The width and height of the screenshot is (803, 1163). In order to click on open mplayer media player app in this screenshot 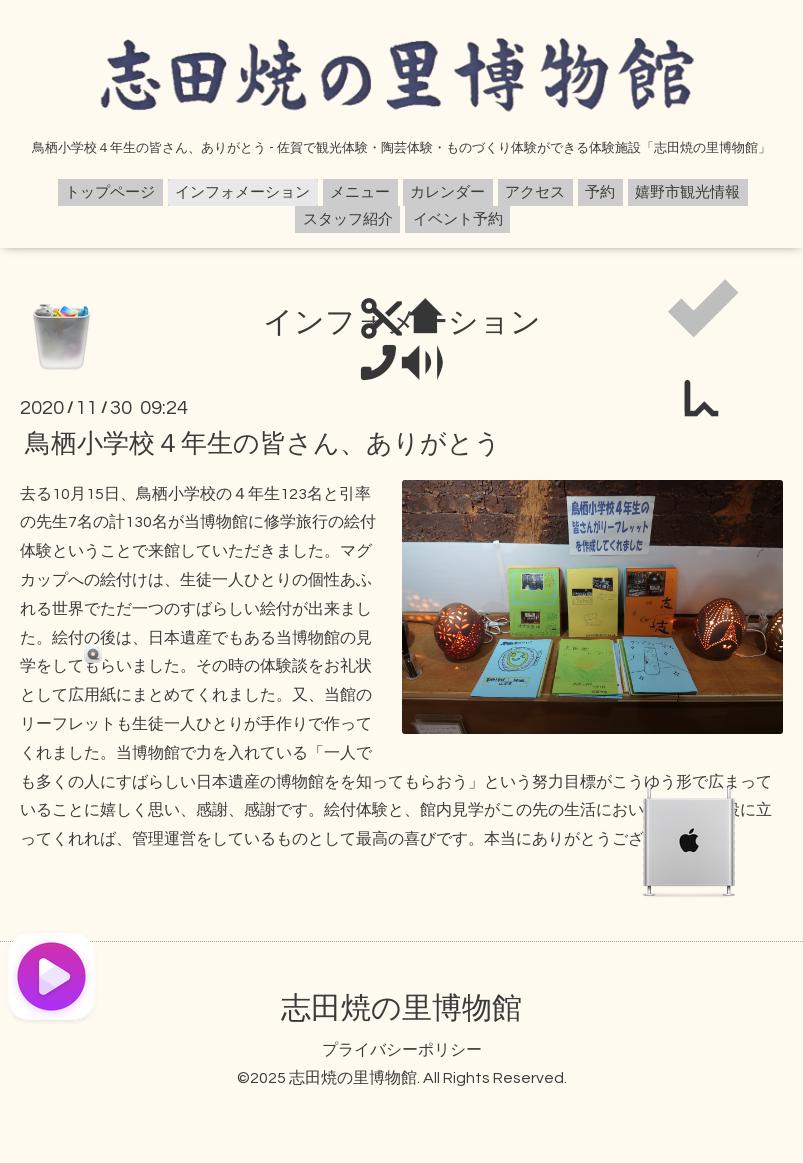, I will do `click(51, 976)`.